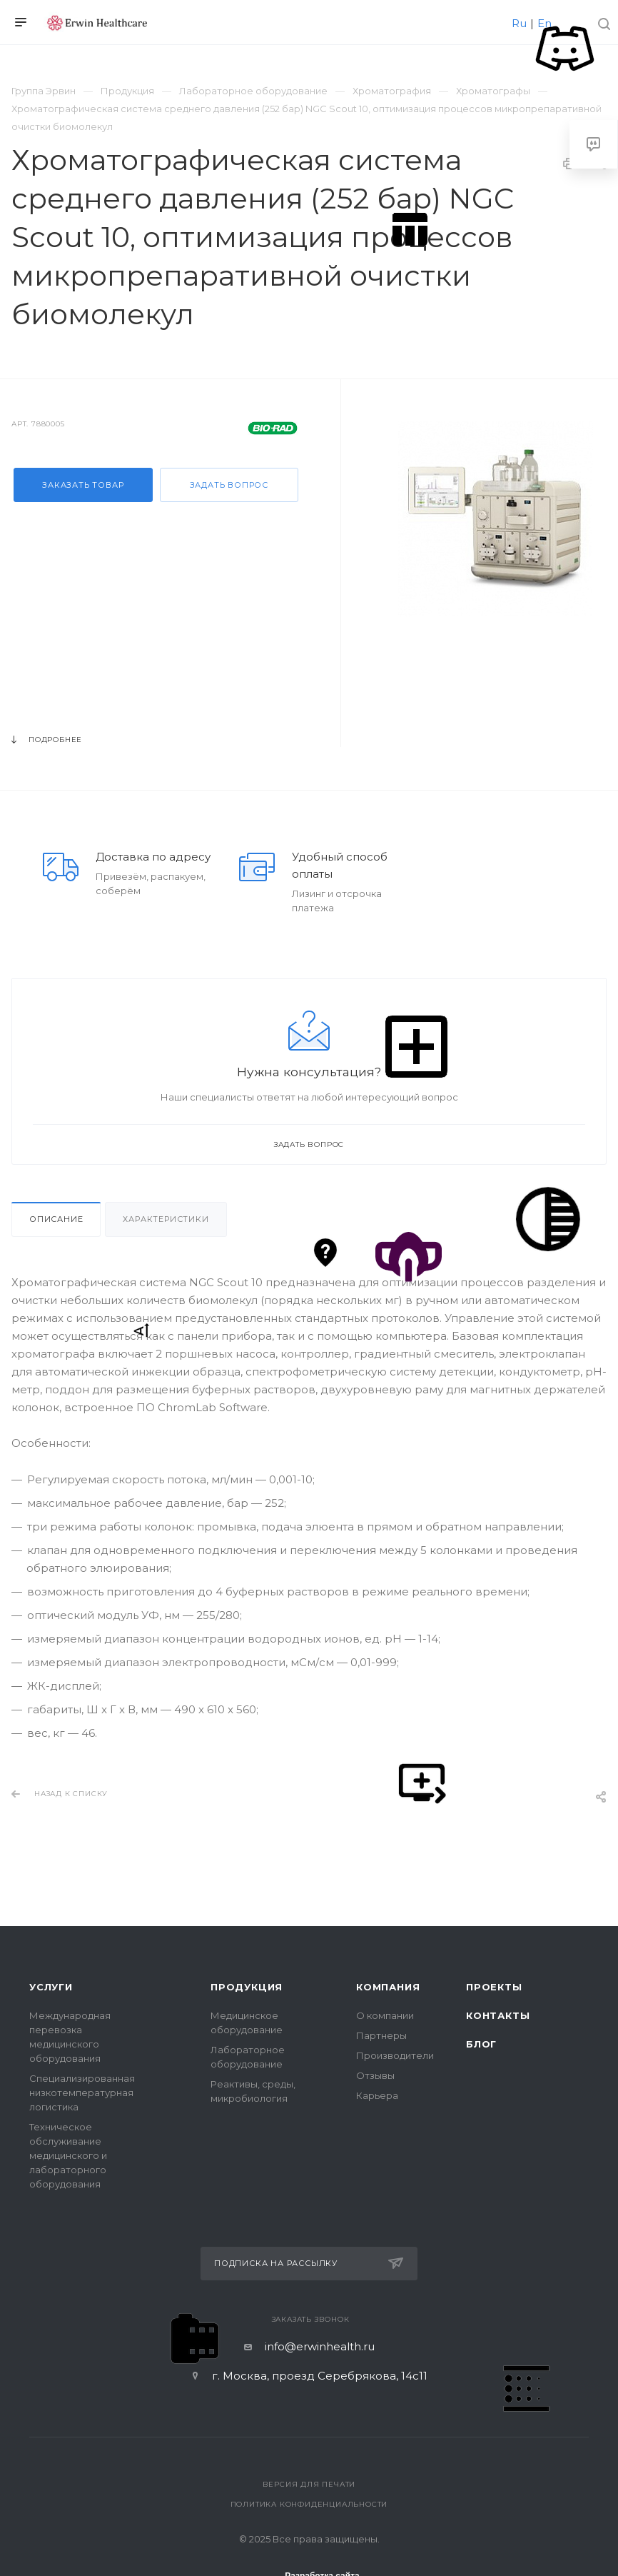  Describe the element at coordinates (422, 1783) in the screenshot. I see `add current item to play next in queue` at that location.